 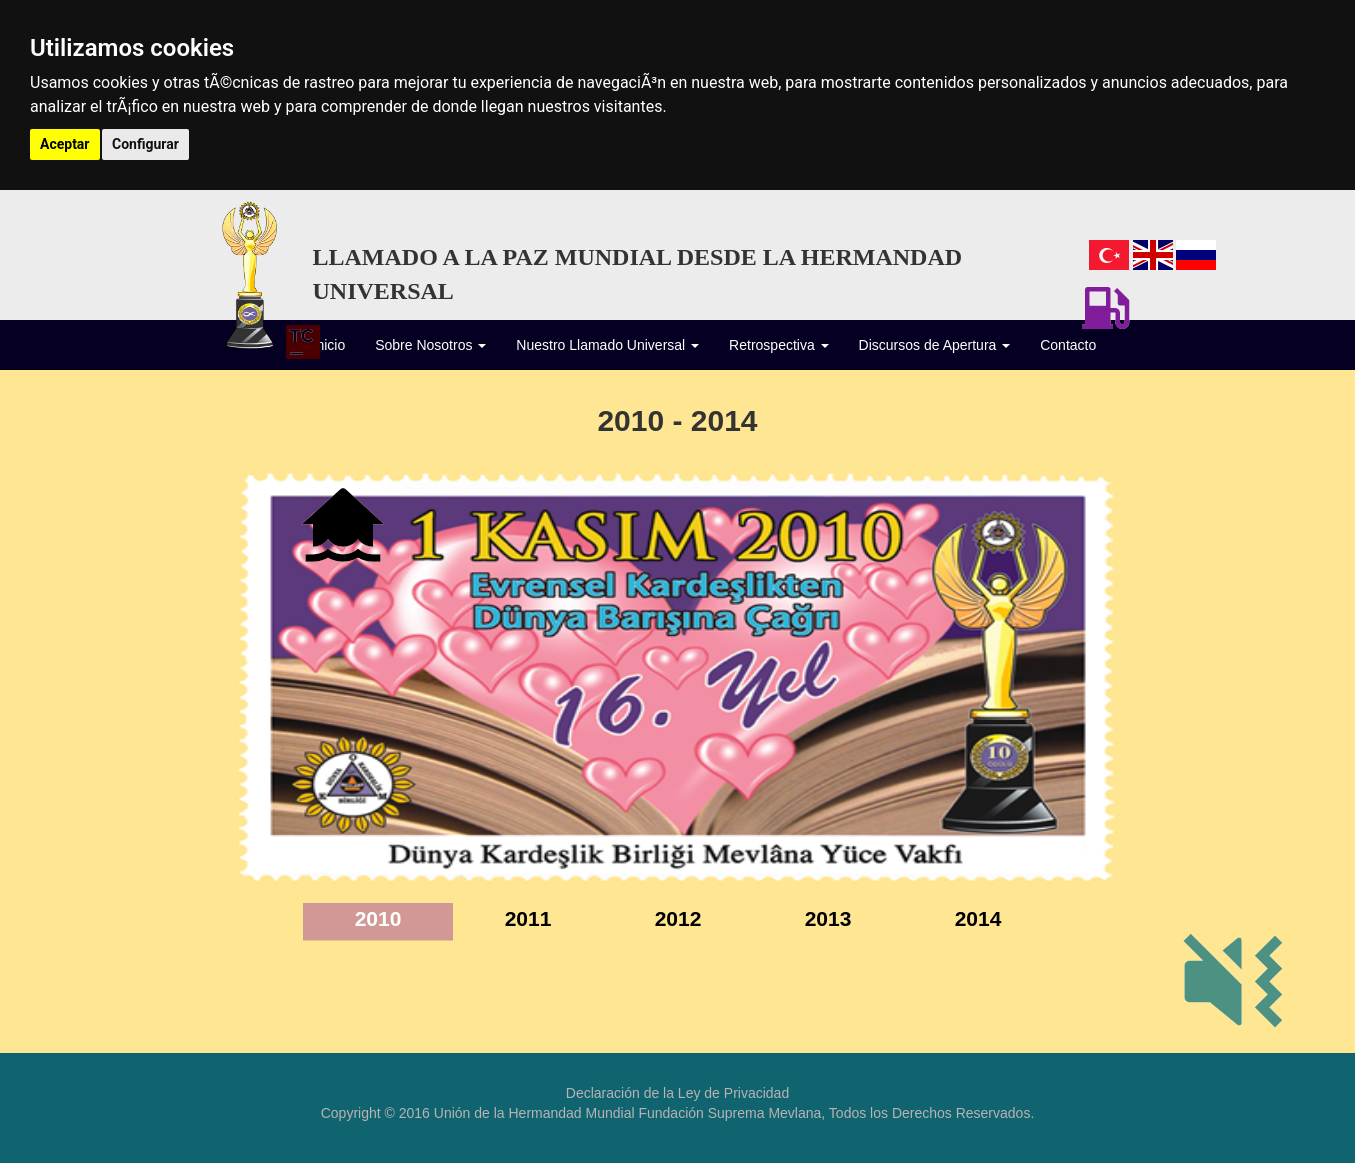 What do you see at coordinates (1236, 981) in the screenshot?
I see `mute sound and enable vibrate mode` at bounding box center [1236, 981].